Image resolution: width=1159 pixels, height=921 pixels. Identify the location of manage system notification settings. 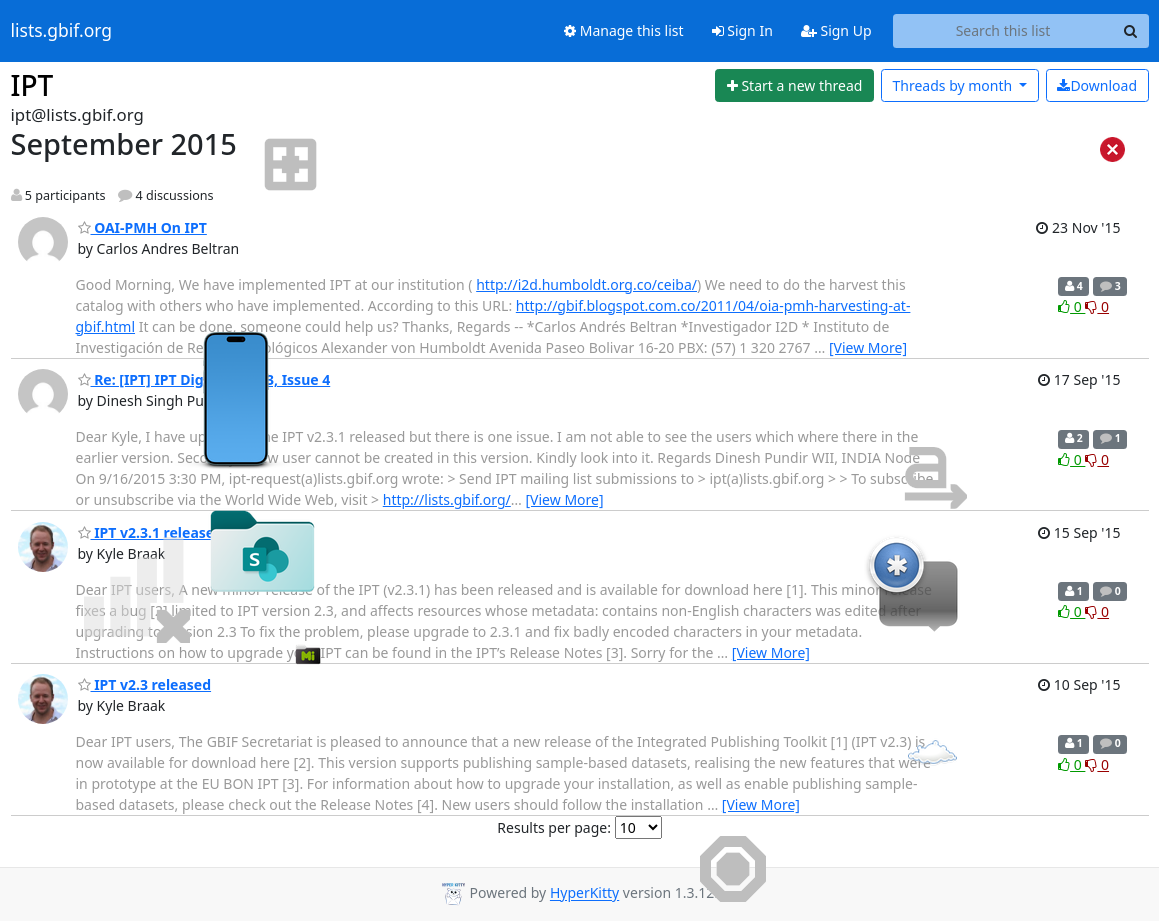
(914, 582).